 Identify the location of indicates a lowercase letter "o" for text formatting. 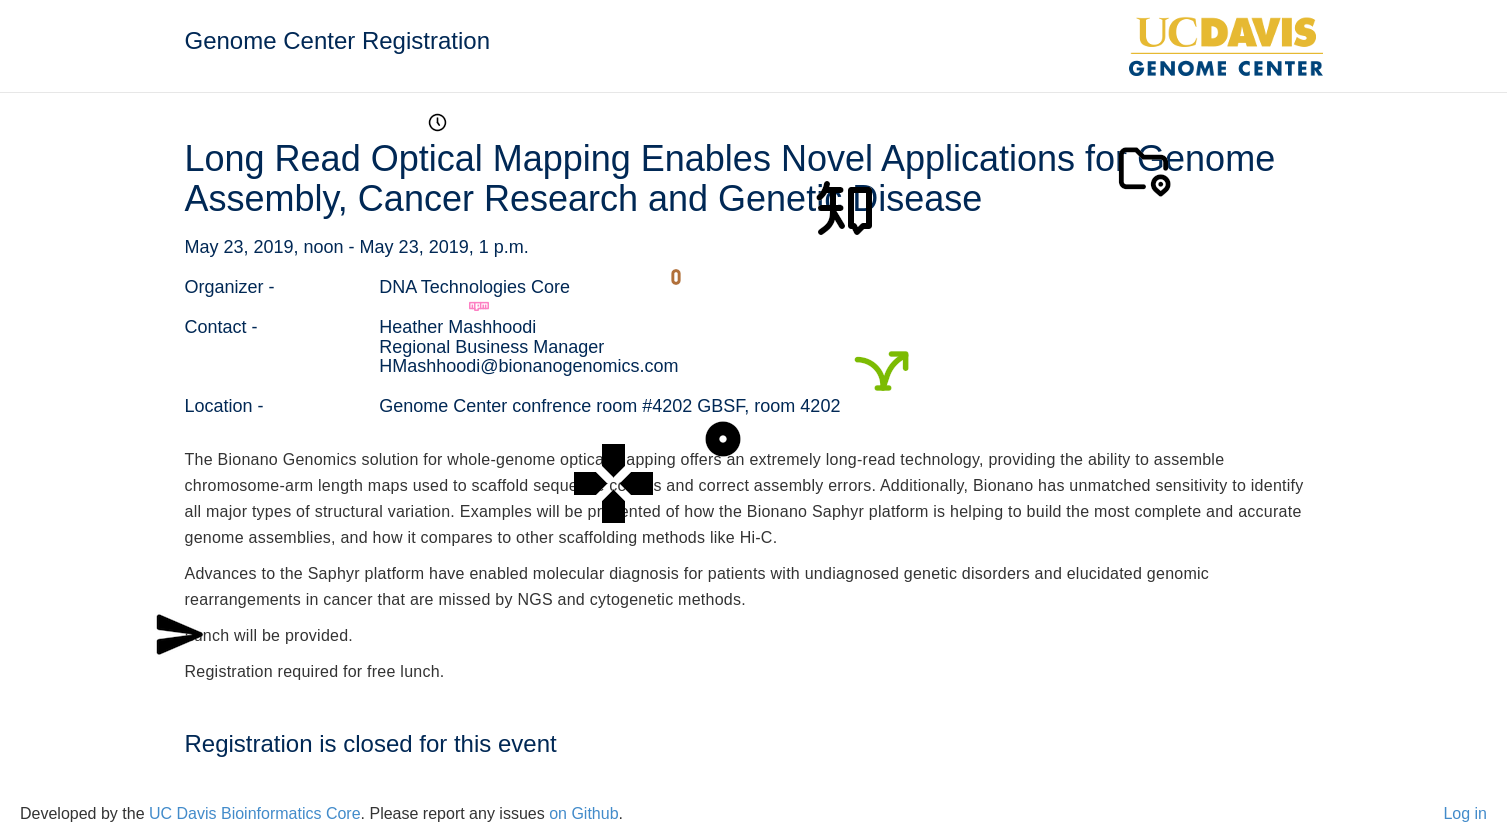
(676, 277).